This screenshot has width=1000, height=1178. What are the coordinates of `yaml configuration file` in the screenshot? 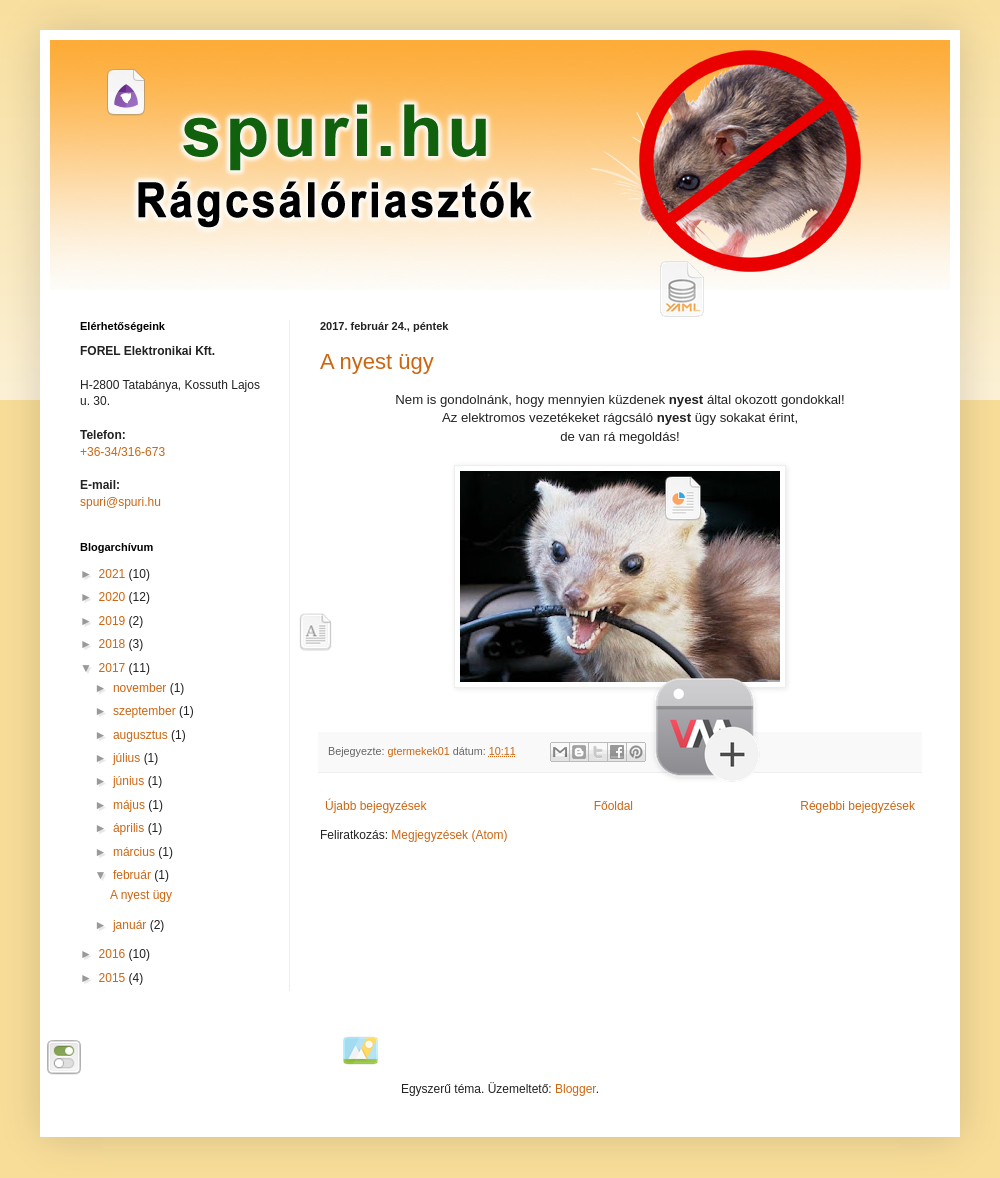 It's located at (682, 289).